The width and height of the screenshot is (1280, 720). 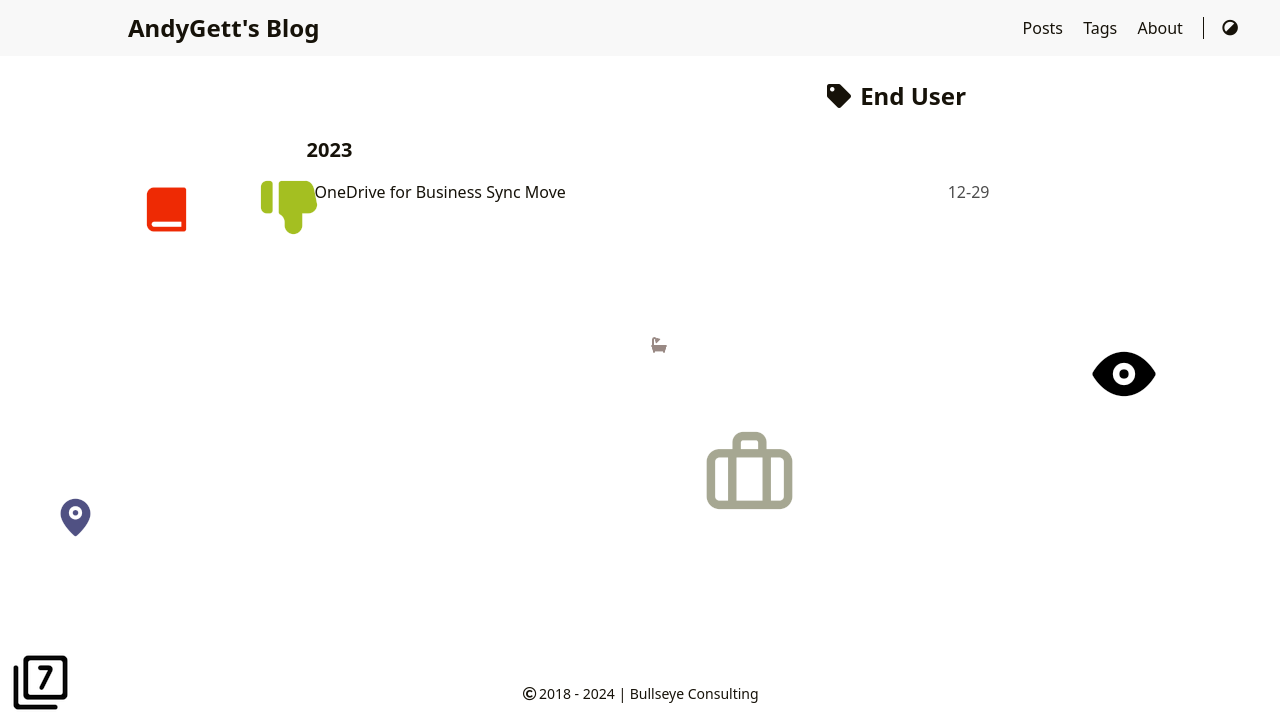 I want to click on view pinned location on map, so click(x=75, y=517).